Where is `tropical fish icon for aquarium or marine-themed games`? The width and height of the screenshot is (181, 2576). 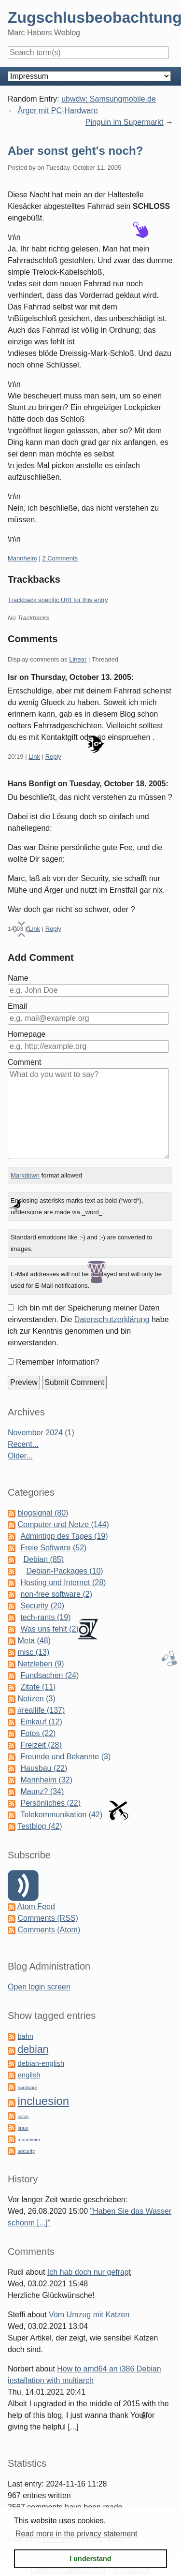
tropical fish icon for aquarium or marine-themed games is located at coordinates (95, 744).